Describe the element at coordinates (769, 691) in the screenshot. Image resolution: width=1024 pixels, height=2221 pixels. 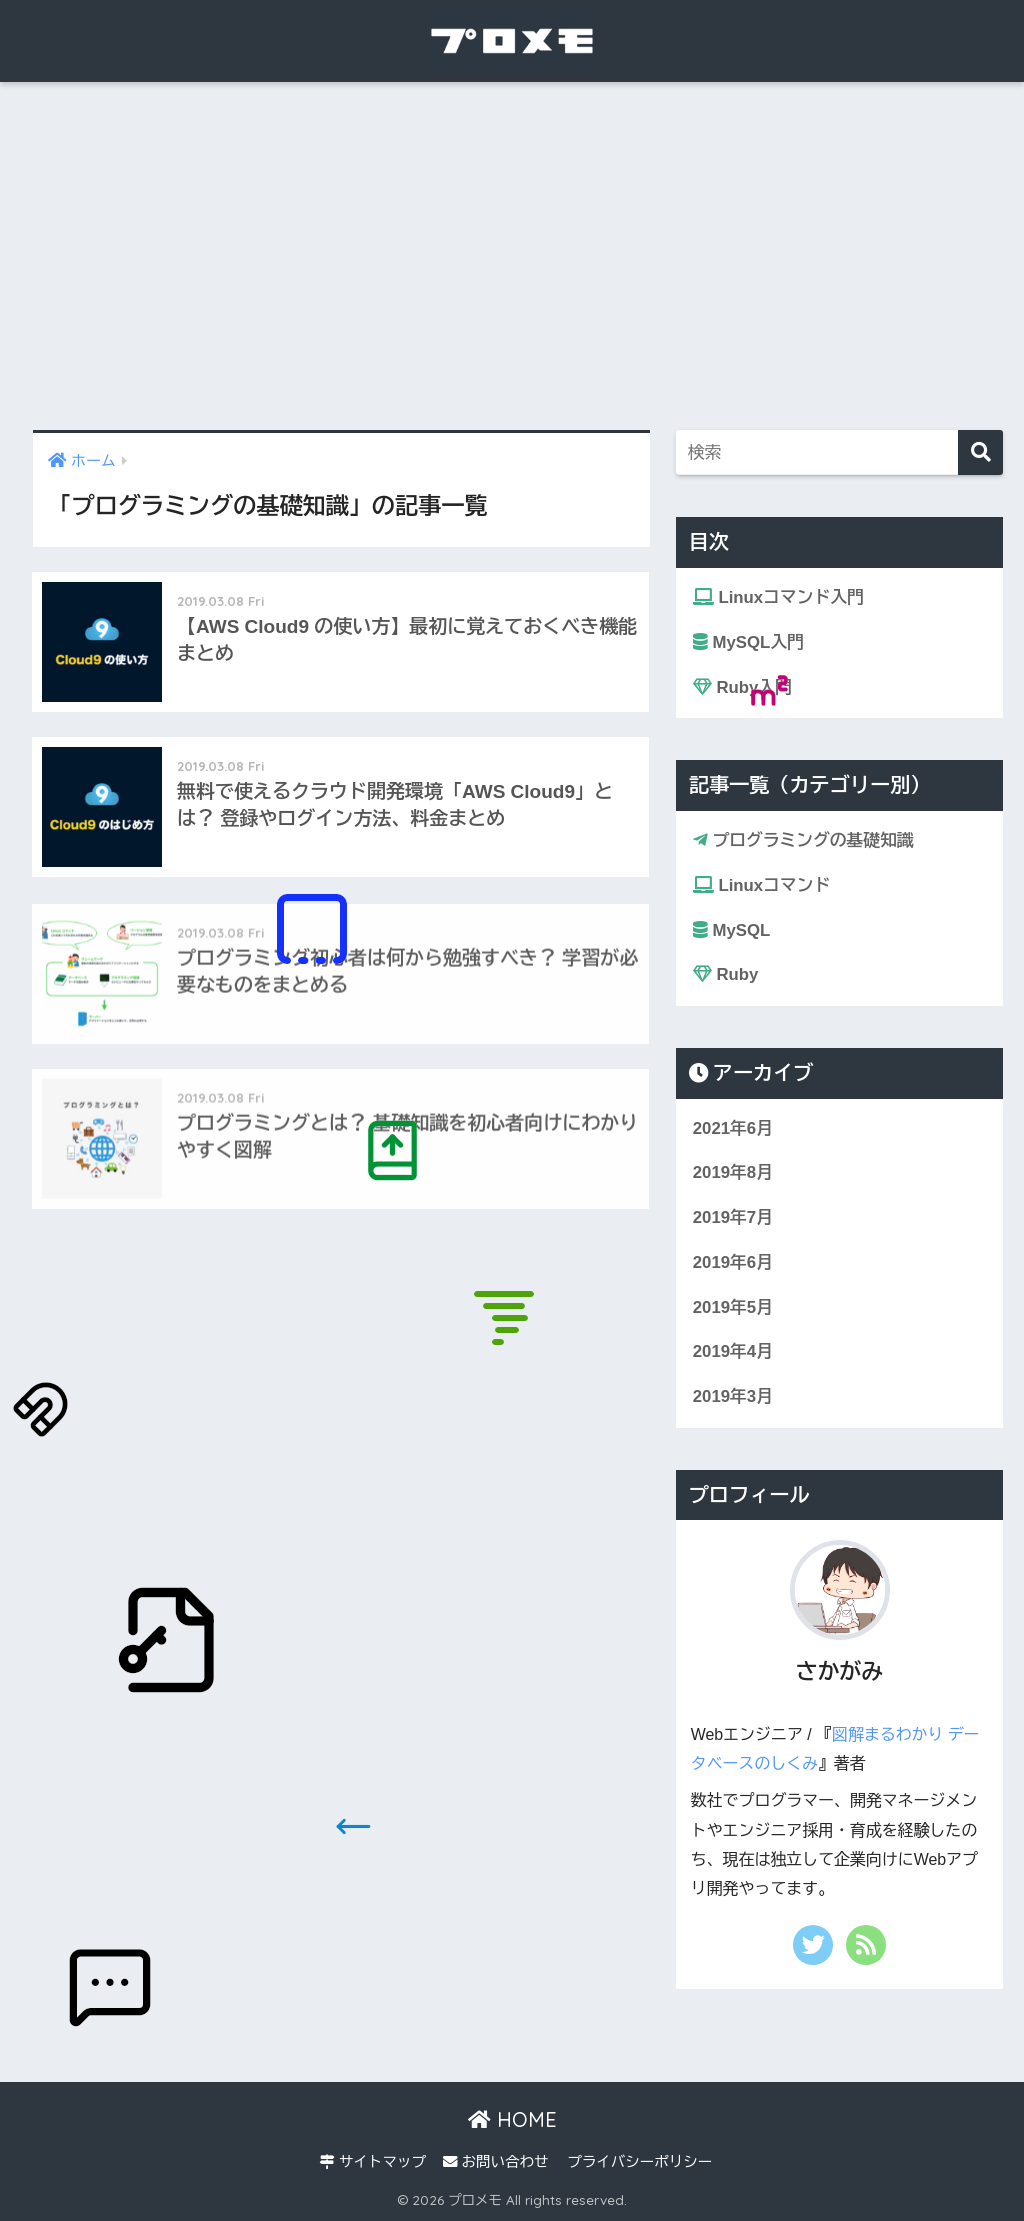
I see `display area measurement in square meters` at that location.